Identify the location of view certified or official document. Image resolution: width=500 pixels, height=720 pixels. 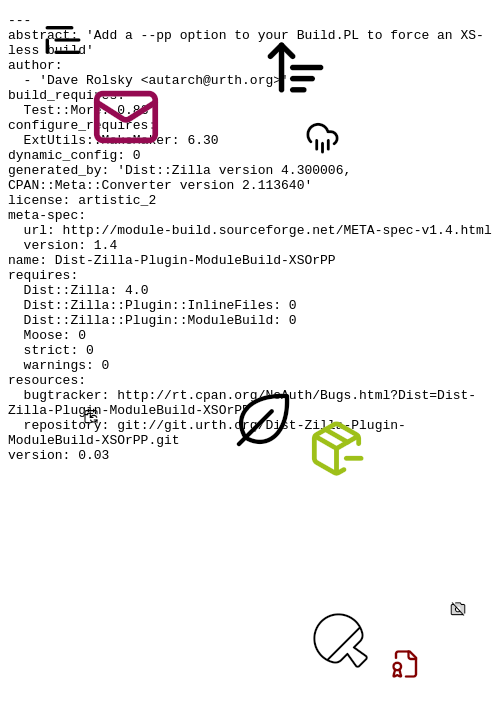
(406, 664).